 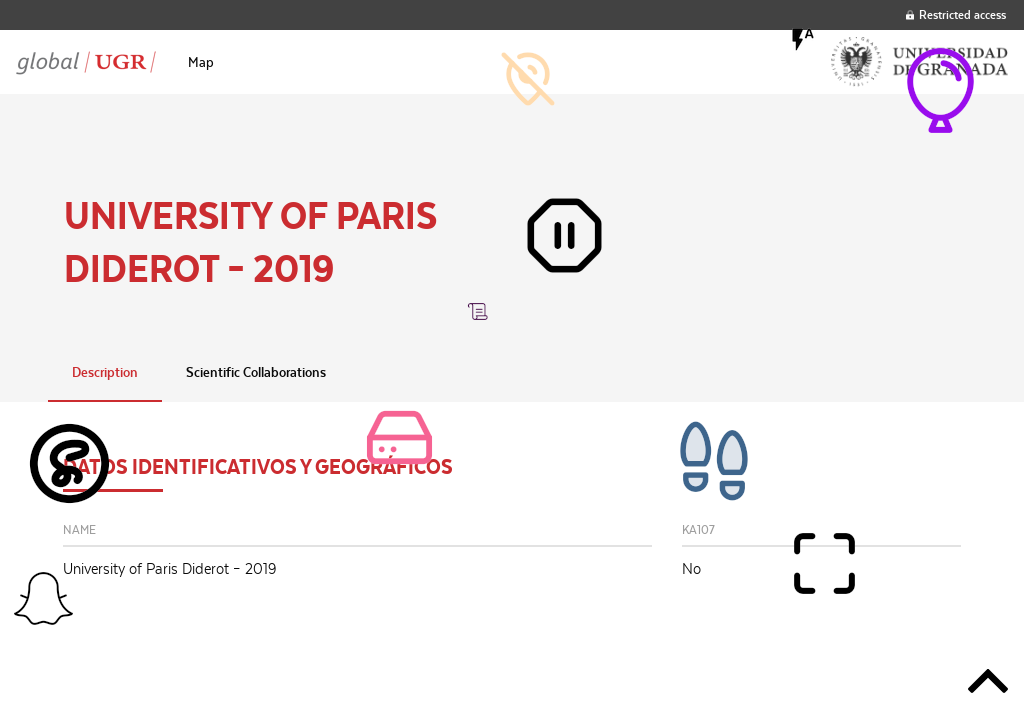 What do you see at coordinates (69, 463) in the screenshot?
I see `indicates sass stylesheet technology` at bounding box center [69, 463].